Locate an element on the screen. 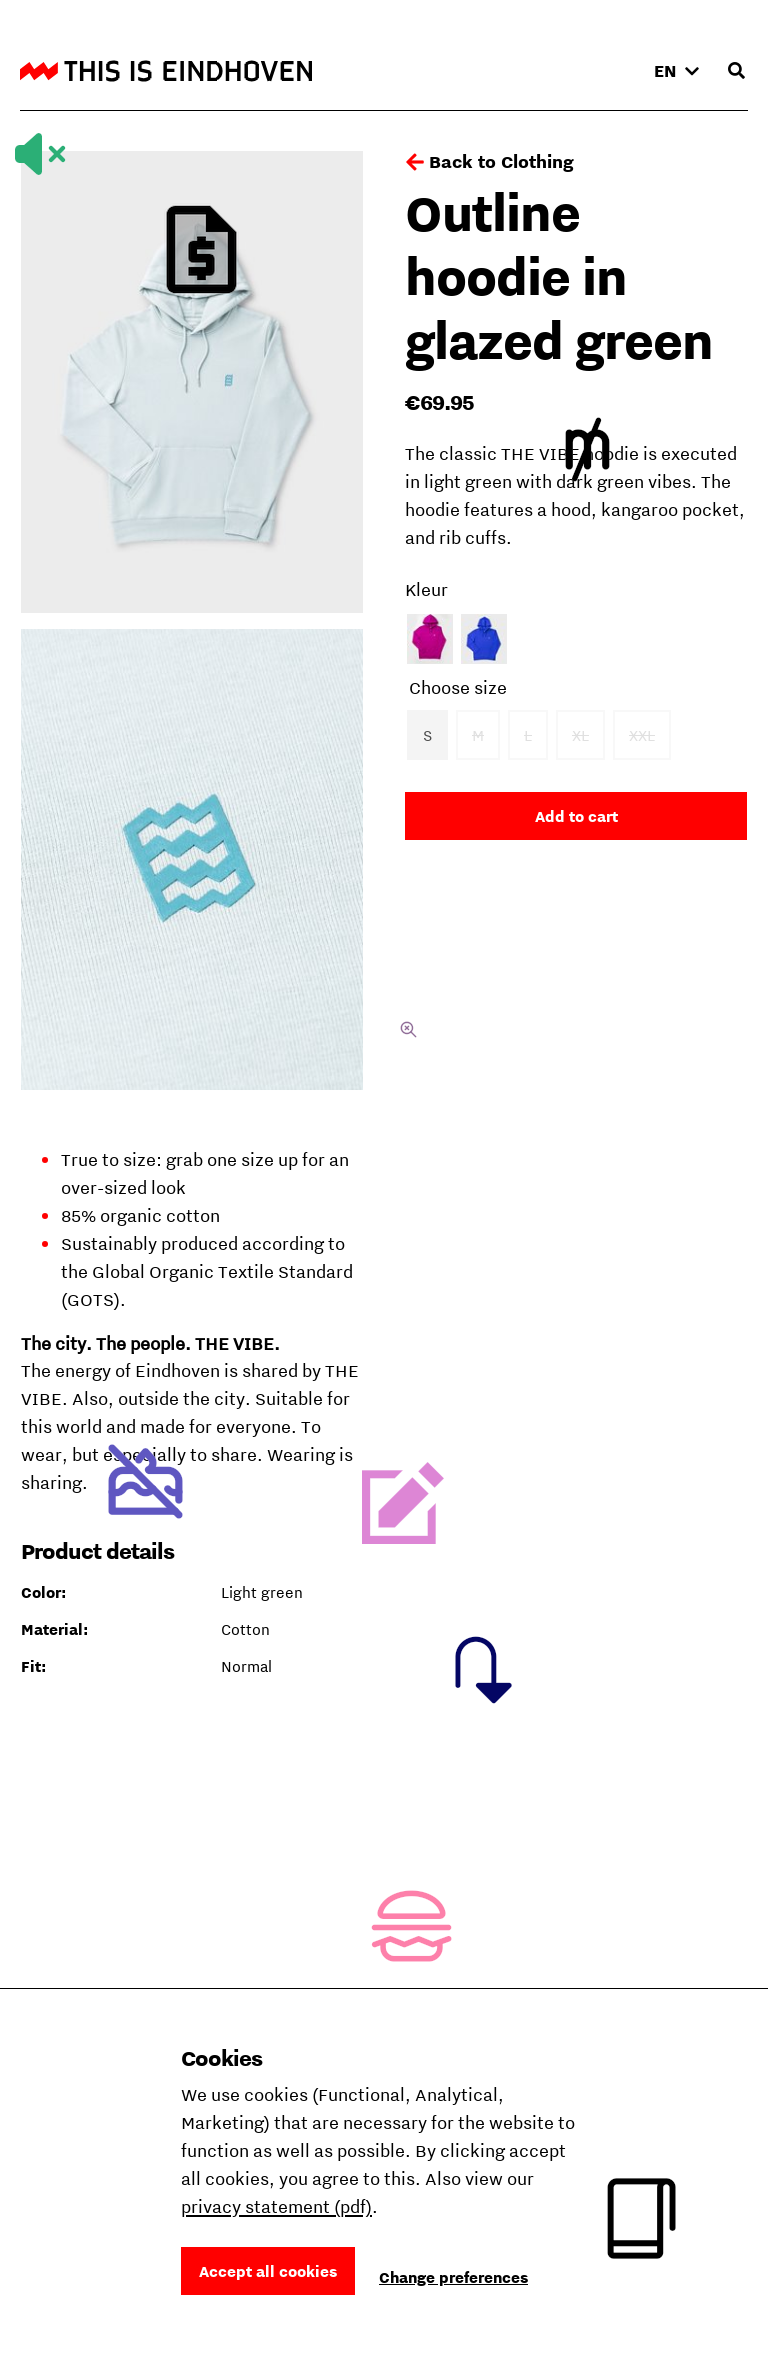  no cake or desserts allowed is located at coordinates (145, 1481).